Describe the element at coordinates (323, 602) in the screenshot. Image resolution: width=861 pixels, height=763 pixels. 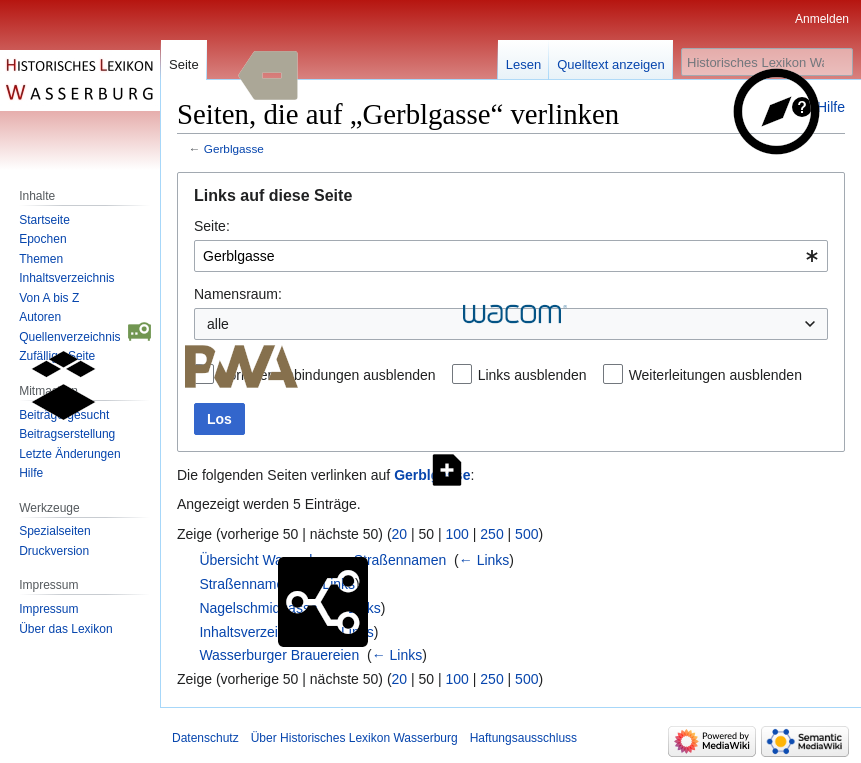
I see `view on stackshare` at that location.